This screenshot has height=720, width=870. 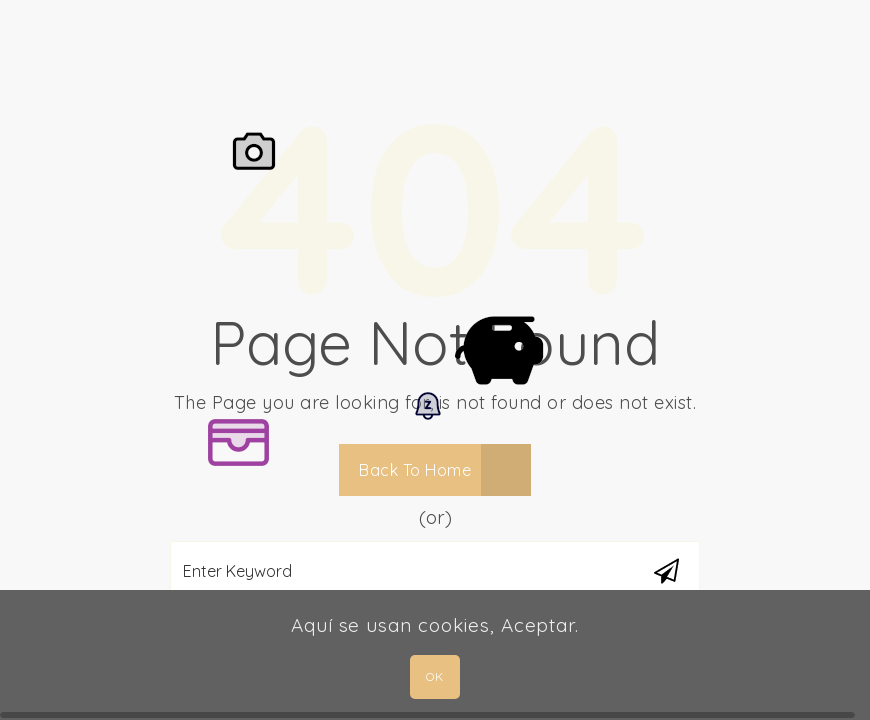 I want to click on view savings or financial goals, so click(x=500, y=350).